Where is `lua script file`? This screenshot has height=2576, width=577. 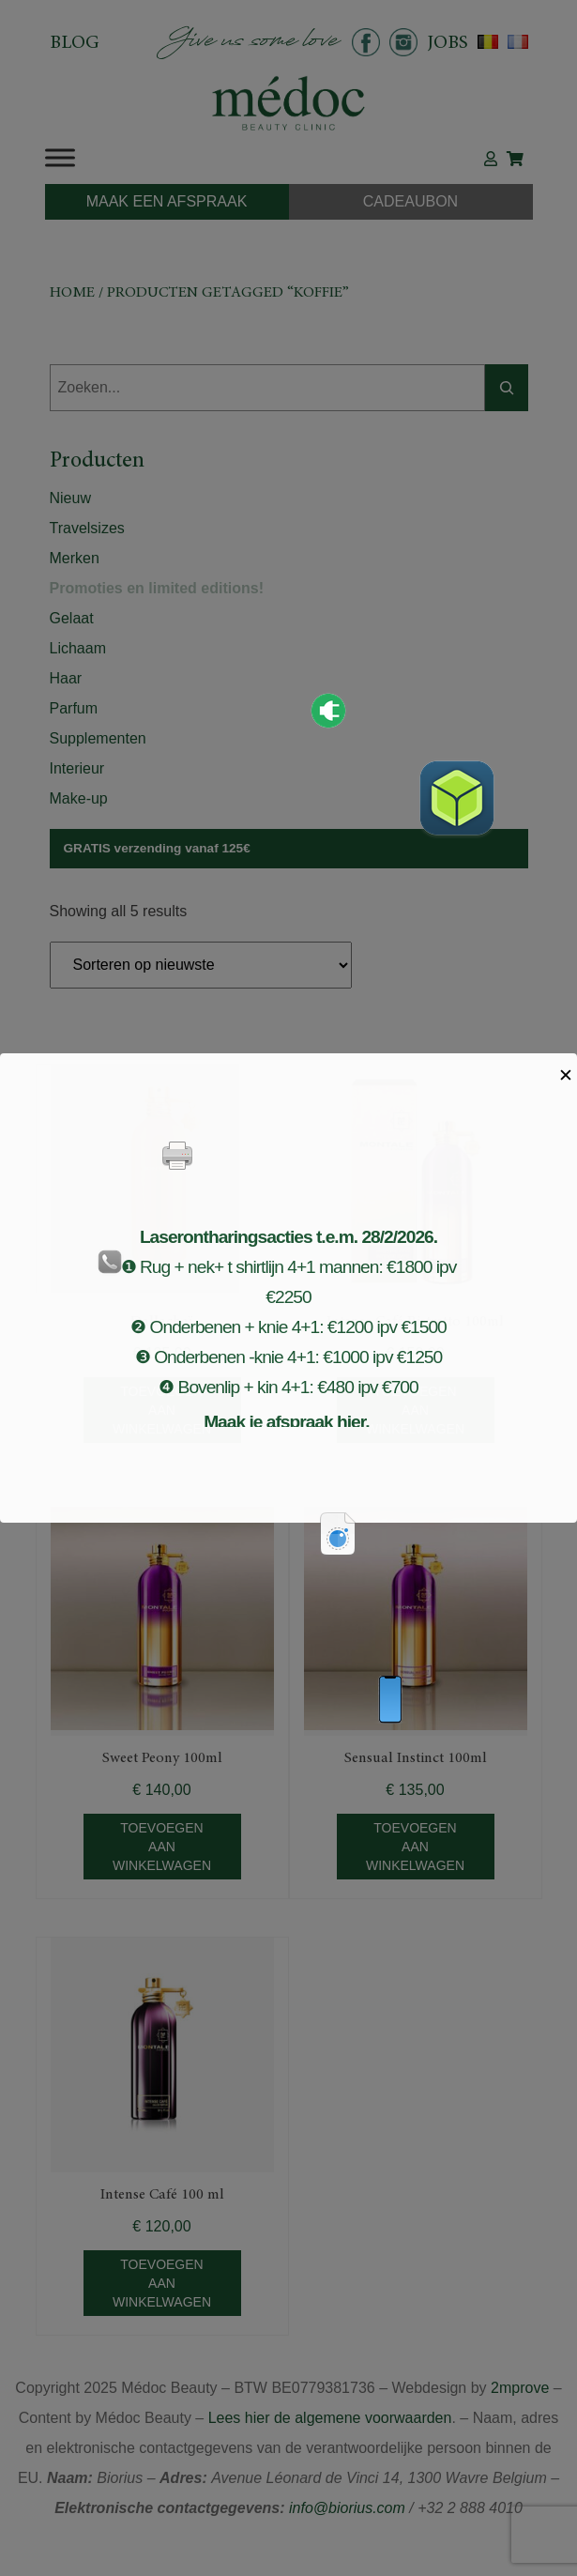 lua script file is located at coordinates (338, 1534).